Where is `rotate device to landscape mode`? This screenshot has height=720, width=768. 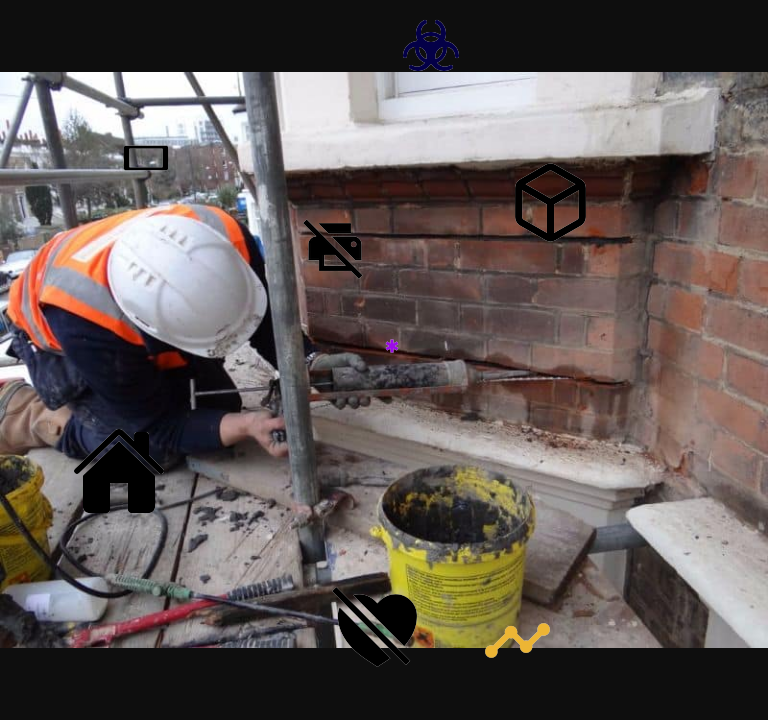
rotate device to landscape mode is located at coordinates (146, 158).